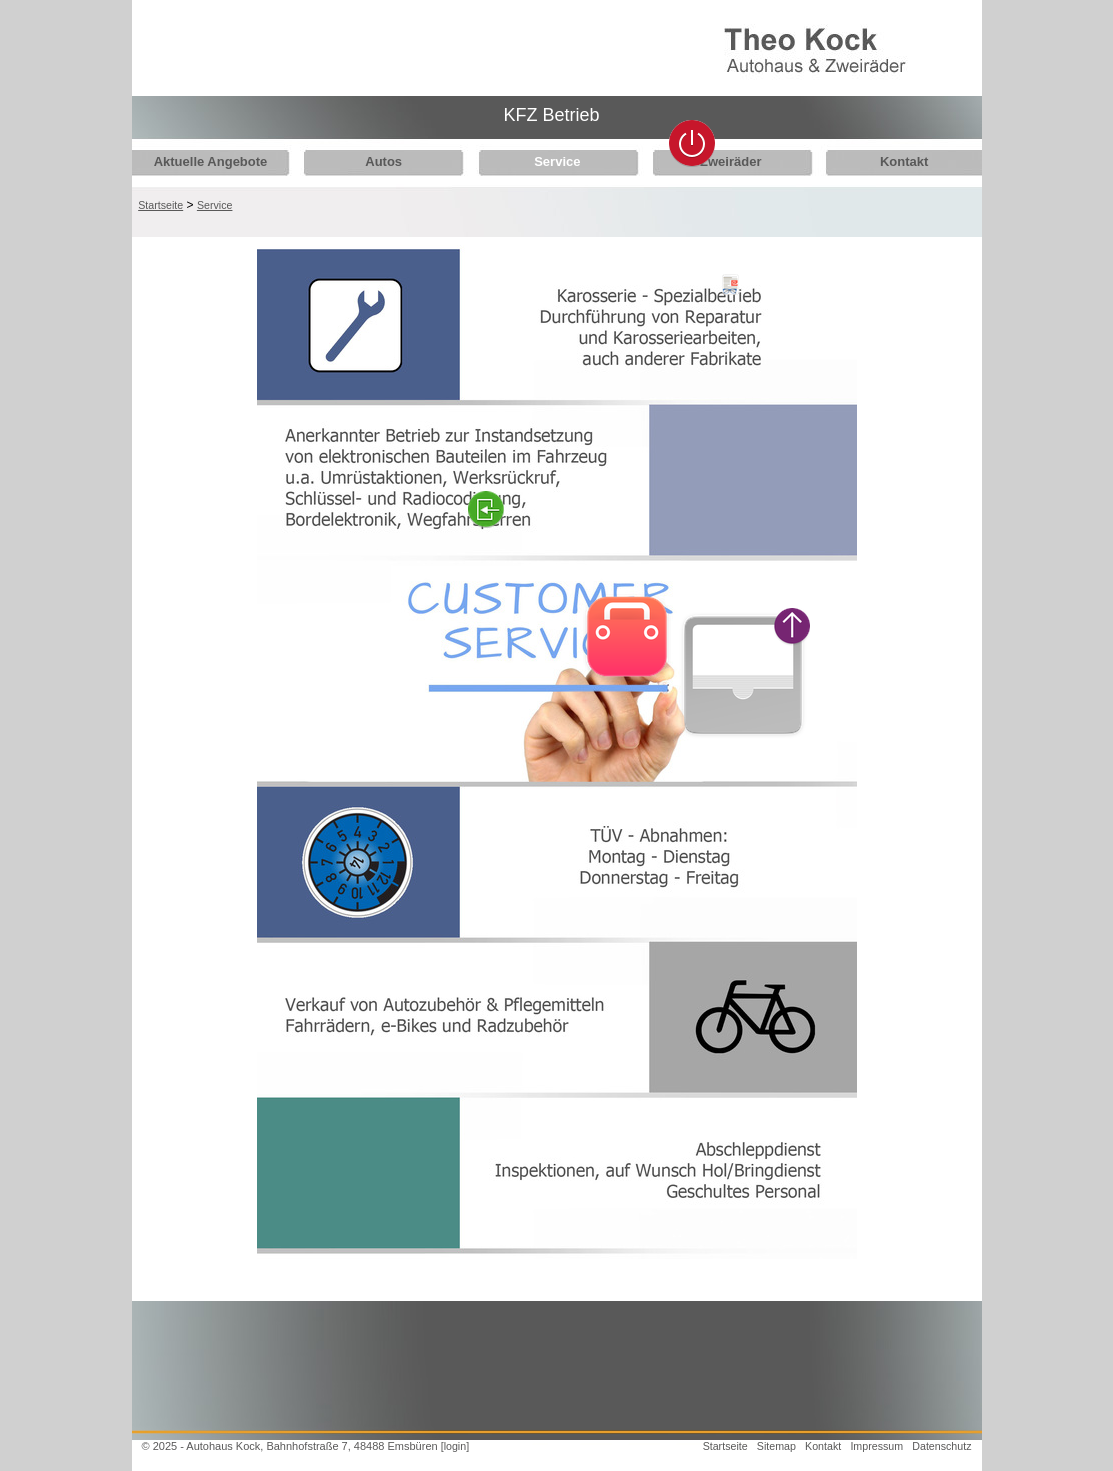 The height and width of the screenshot is (1471, 1113). I want to click on log out of the current session, so click(486, 509).